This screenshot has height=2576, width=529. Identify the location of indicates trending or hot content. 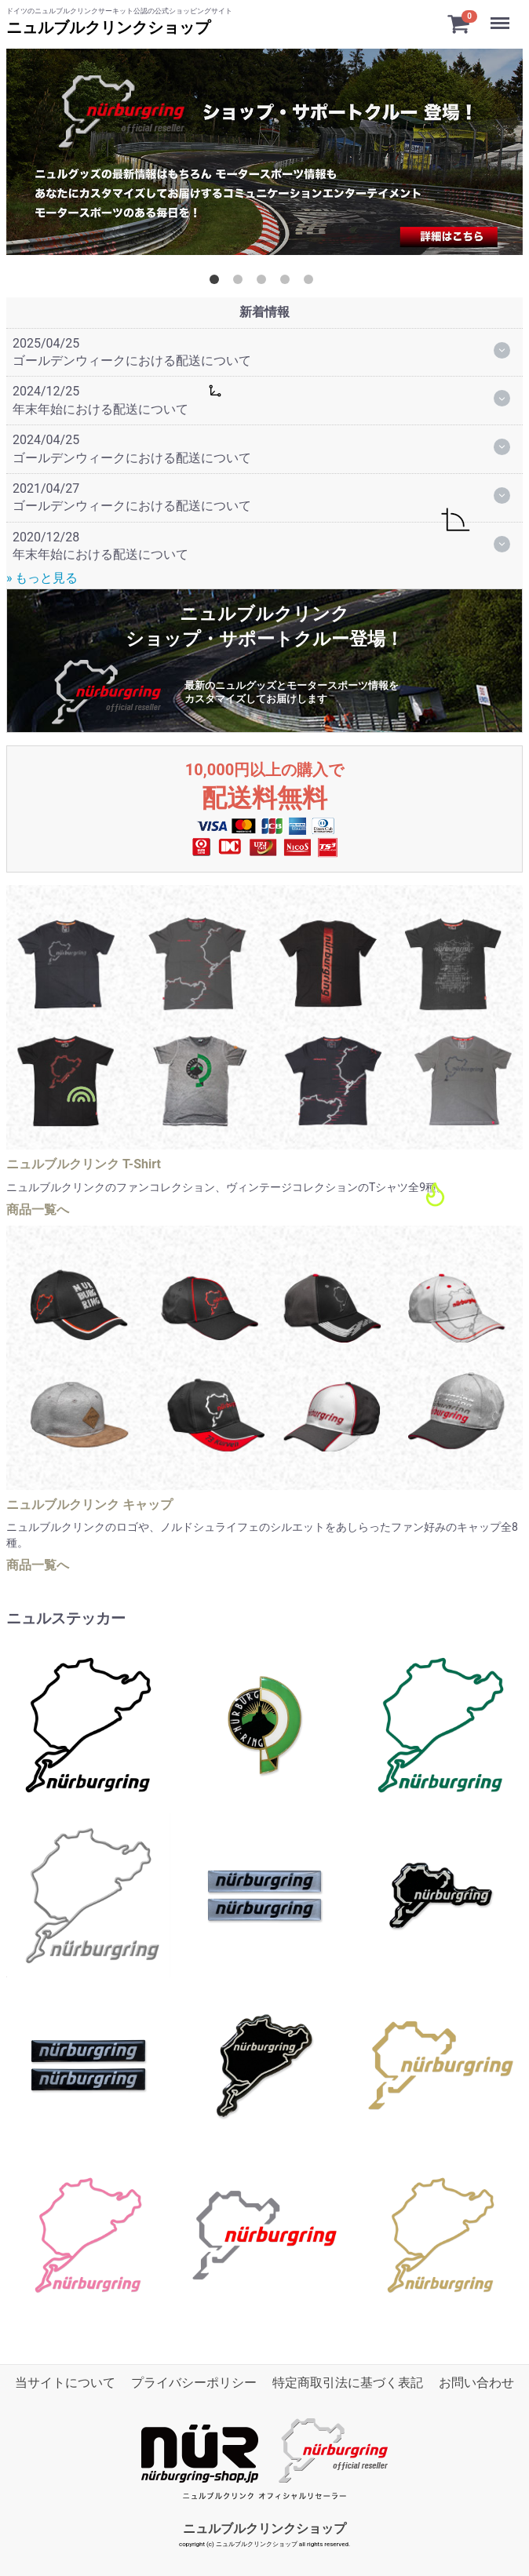
(435, 1193).